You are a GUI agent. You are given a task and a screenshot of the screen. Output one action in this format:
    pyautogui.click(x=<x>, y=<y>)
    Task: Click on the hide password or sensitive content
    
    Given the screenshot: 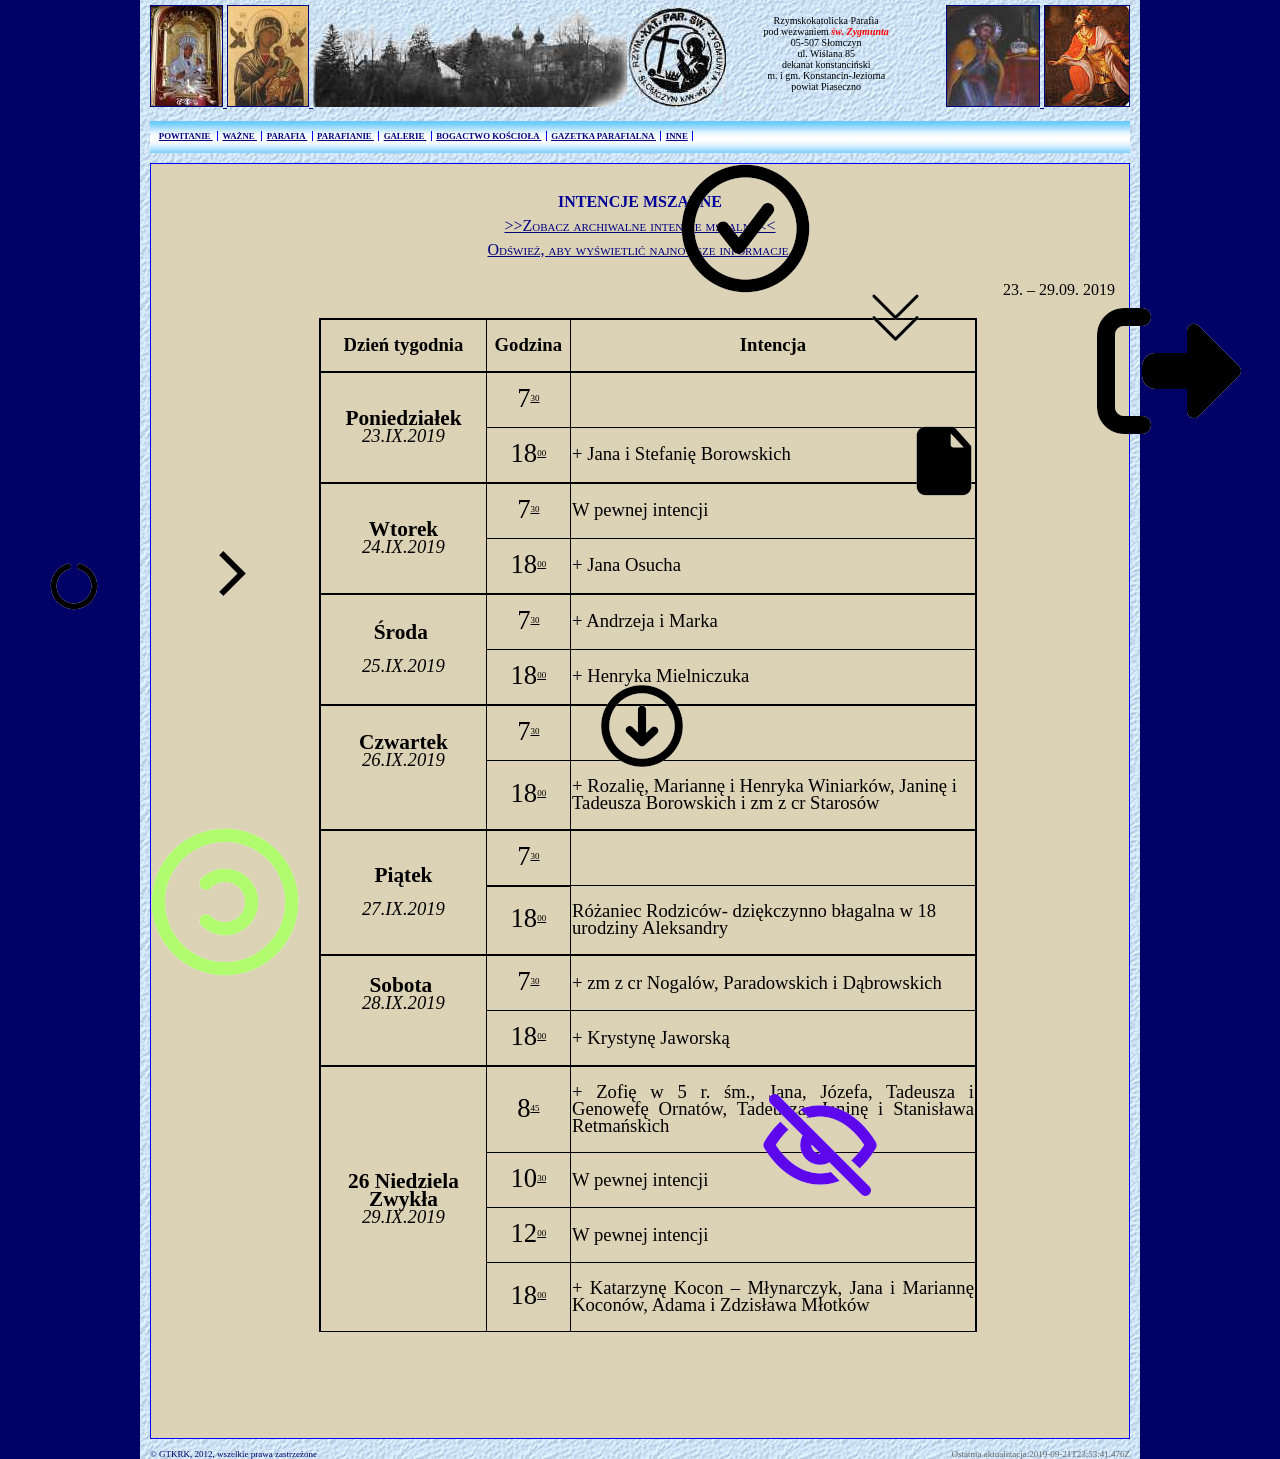 What is the action you would take?
    pyautogui.click(x=820, y=1145)
    